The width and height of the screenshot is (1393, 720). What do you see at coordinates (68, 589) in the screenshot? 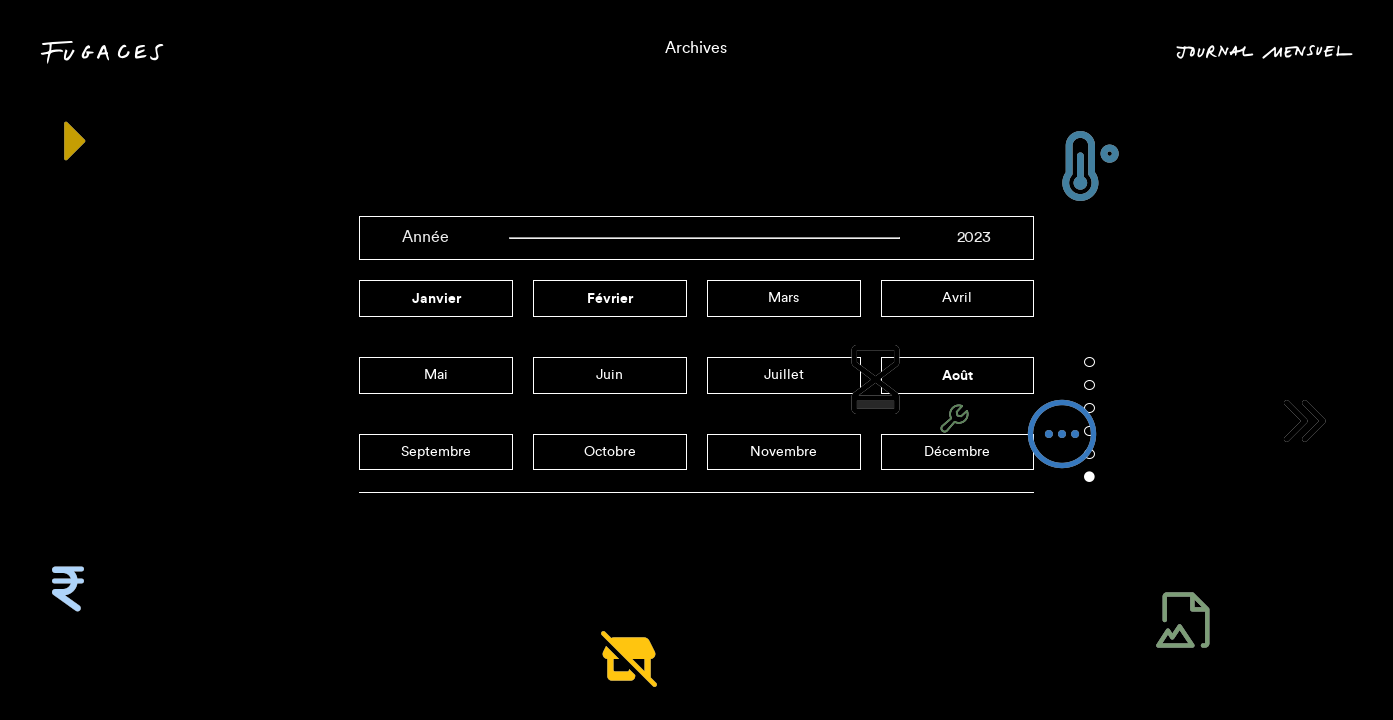
I see `view price in indian rupees` at bounding box center [68, 589].